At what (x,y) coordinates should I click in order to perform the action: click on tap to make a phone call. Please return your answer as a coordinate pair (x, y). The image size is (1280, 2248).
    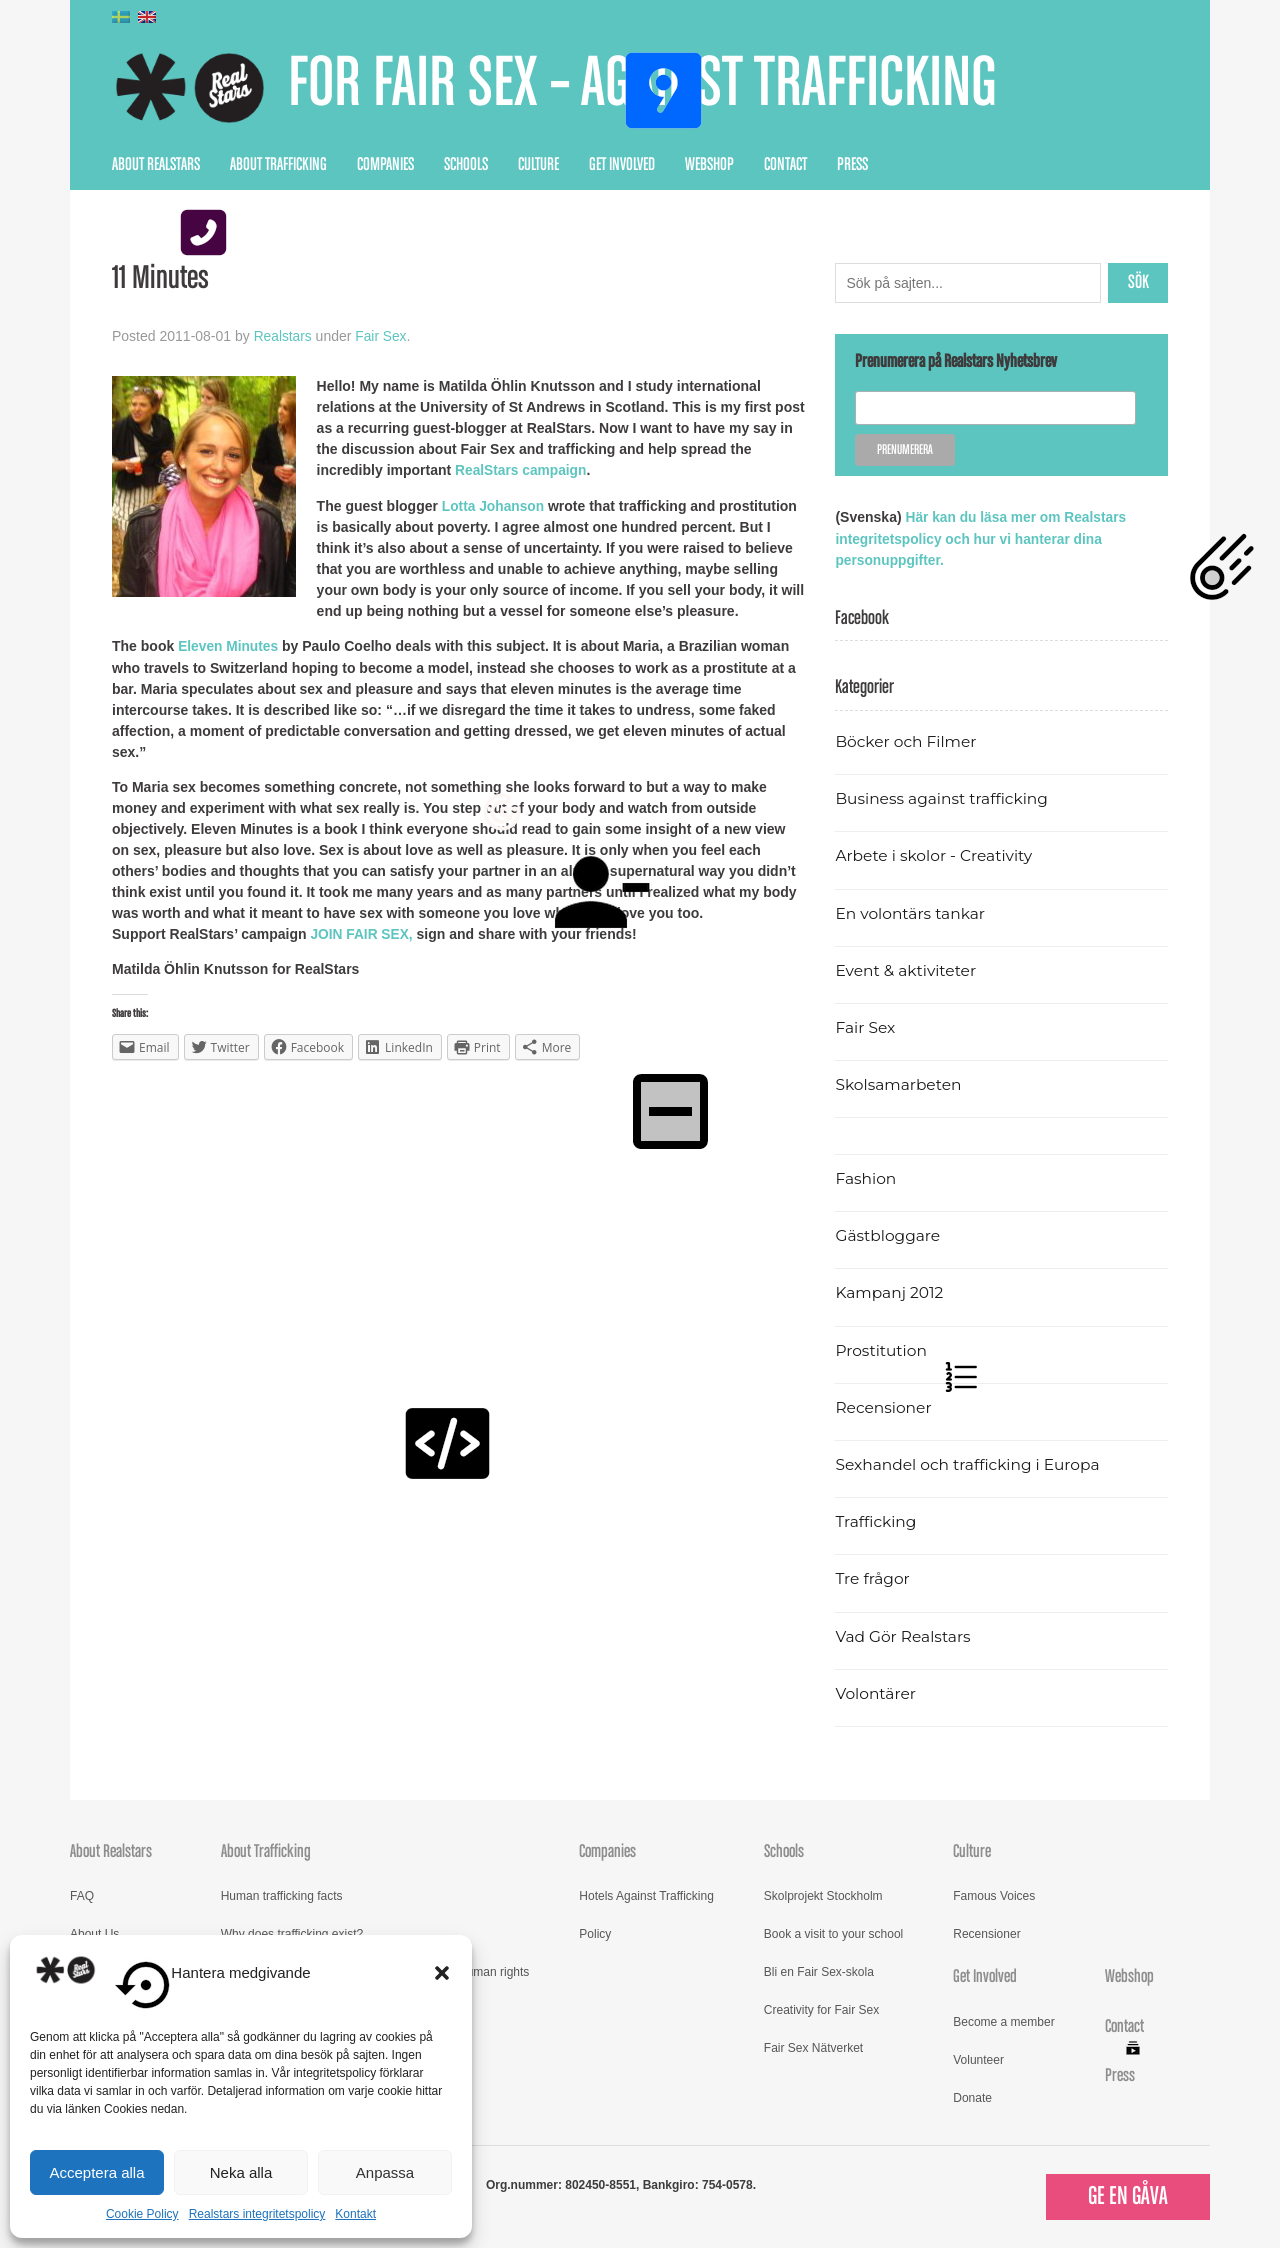
    Looking at the image, I should click on (203, 232).